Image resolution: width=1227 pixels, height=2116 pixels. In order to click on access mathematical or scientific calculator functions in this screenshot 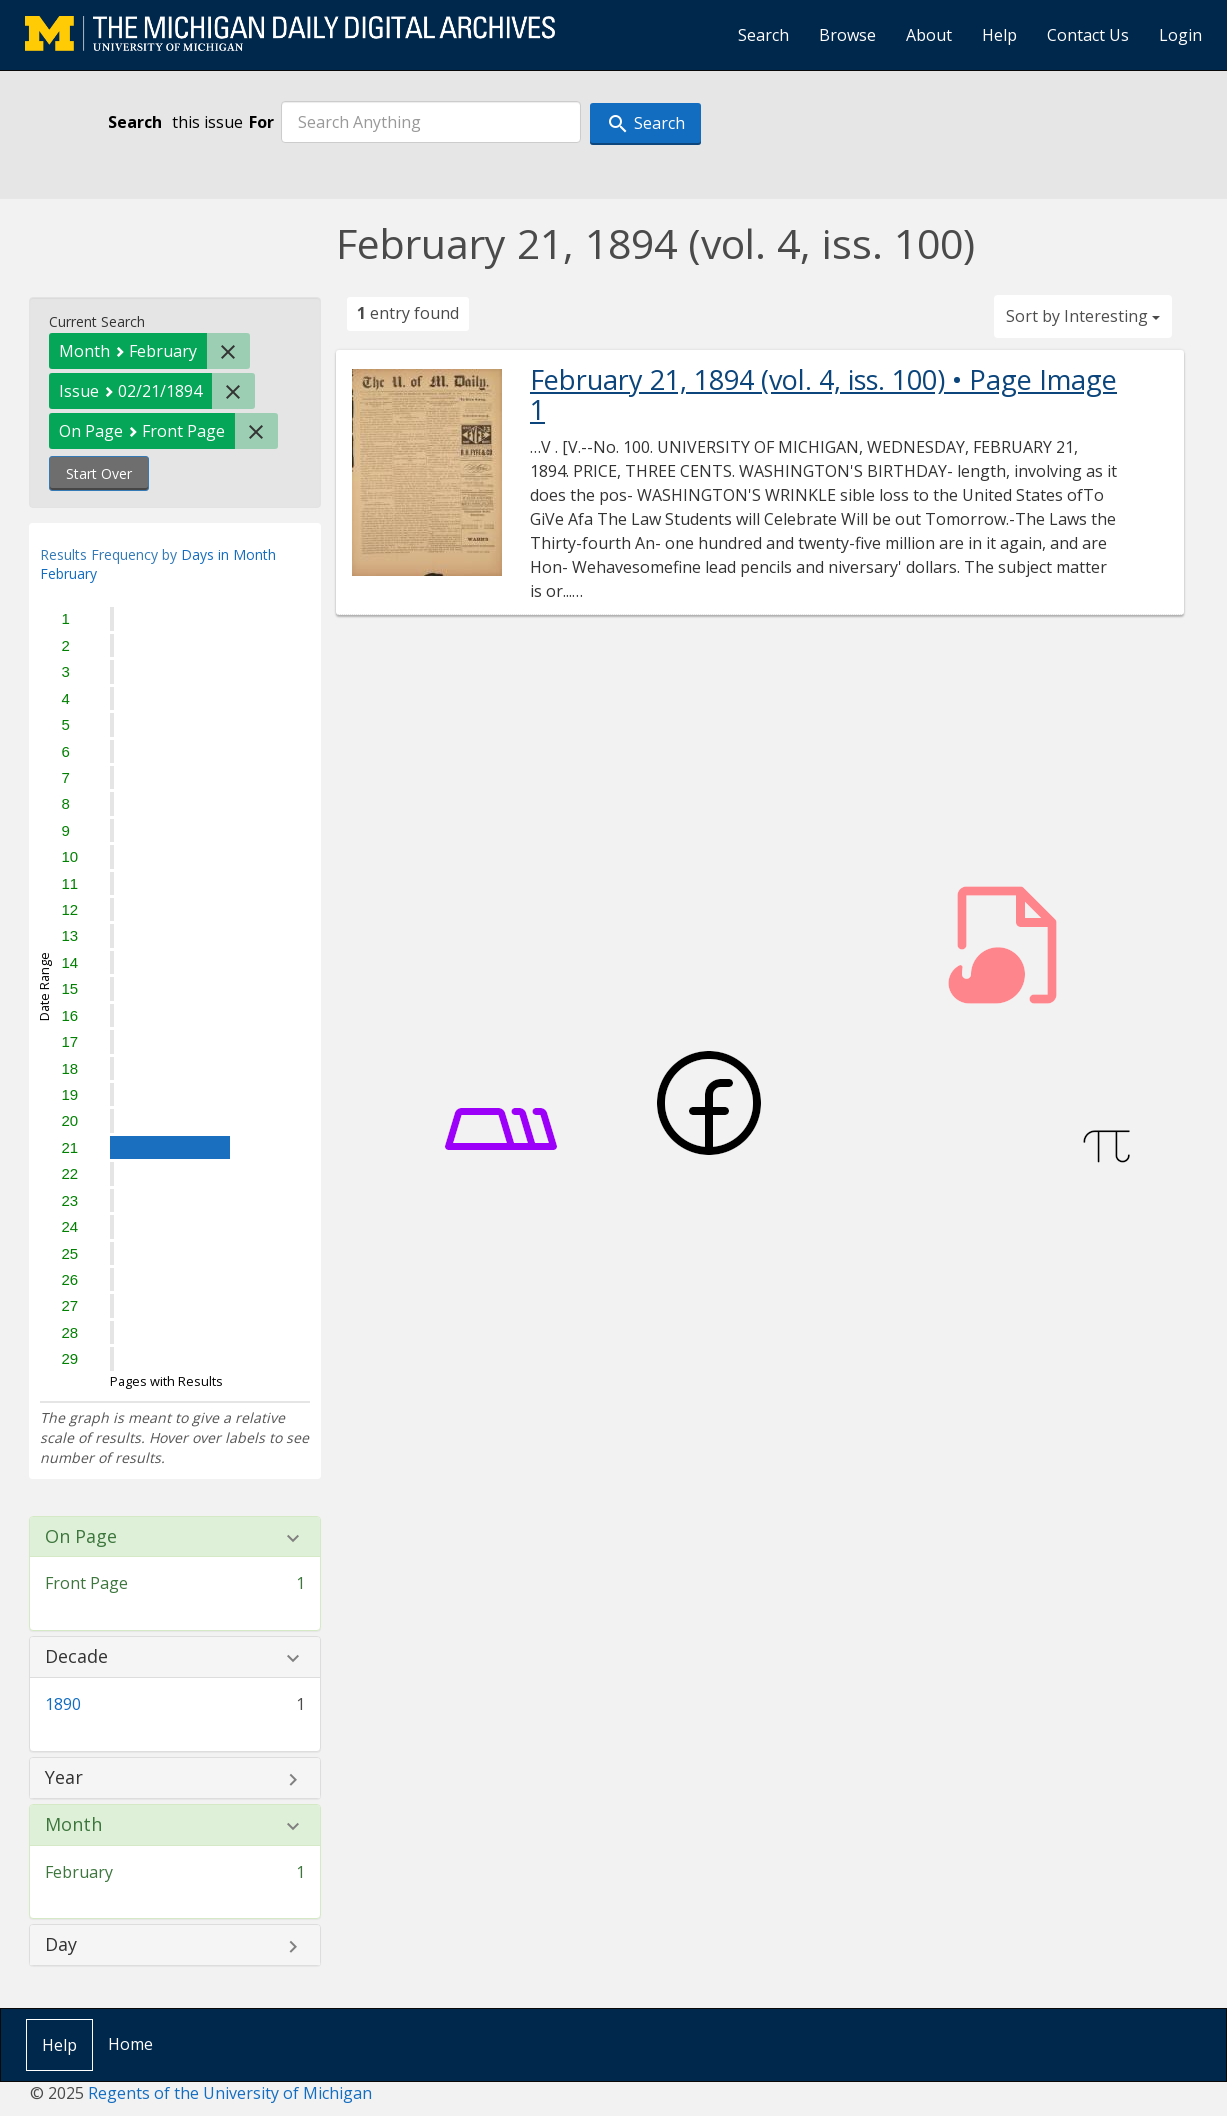, I will do `click(1107, 1145)`.